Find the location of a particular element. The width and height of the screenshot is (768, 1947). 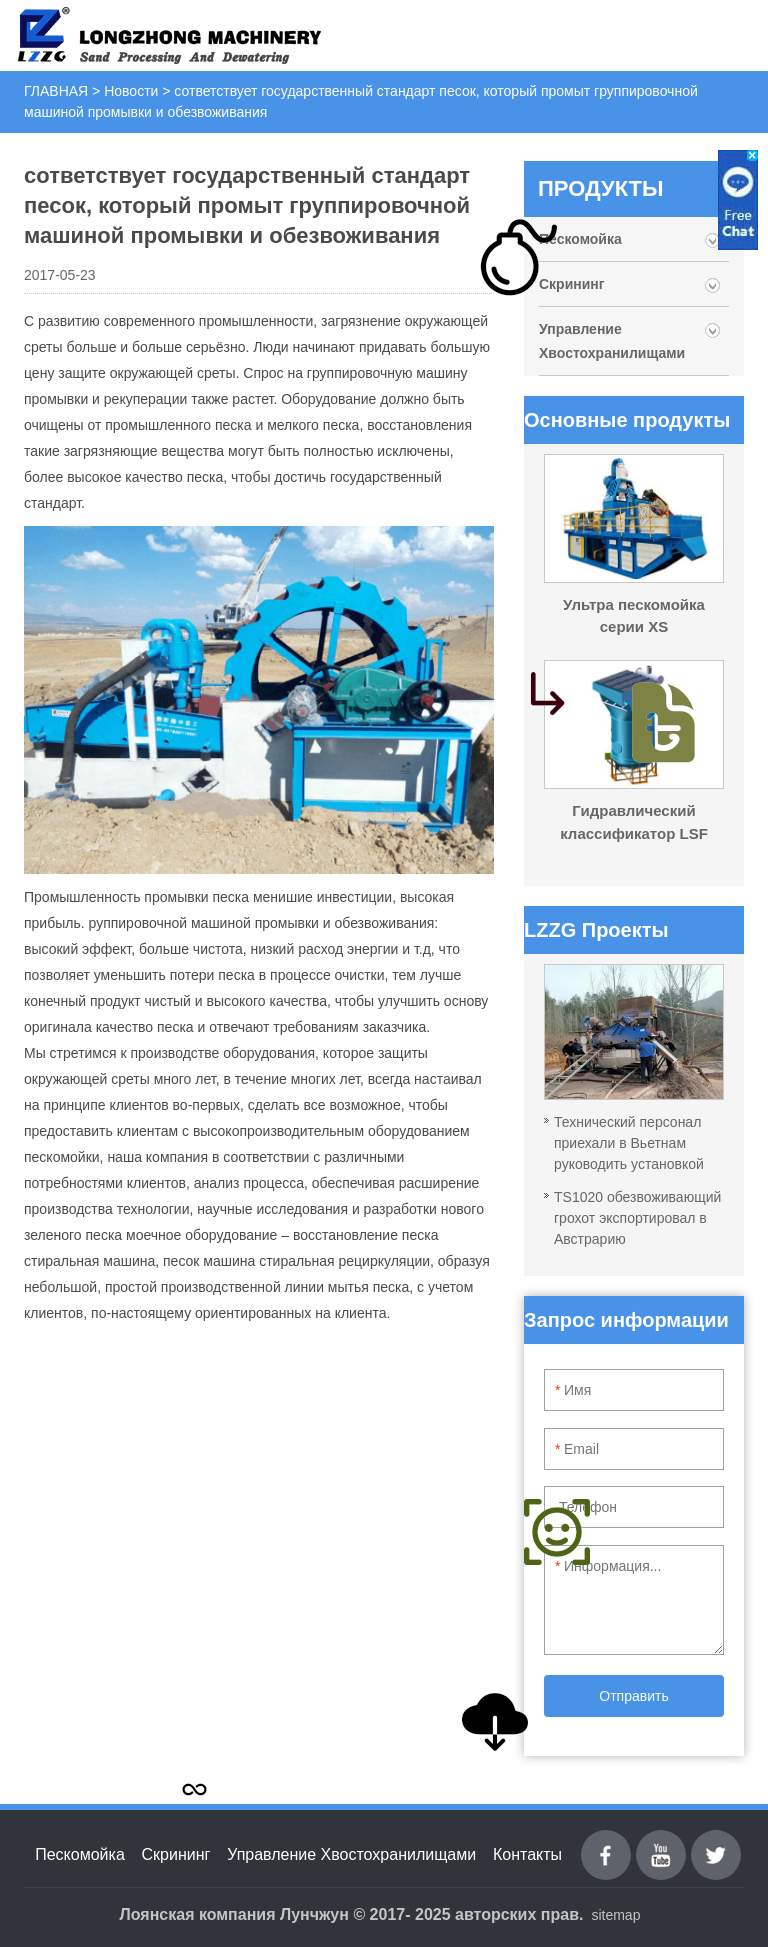

view bangladeshi taka financial document is located at coordinates (663, 722).